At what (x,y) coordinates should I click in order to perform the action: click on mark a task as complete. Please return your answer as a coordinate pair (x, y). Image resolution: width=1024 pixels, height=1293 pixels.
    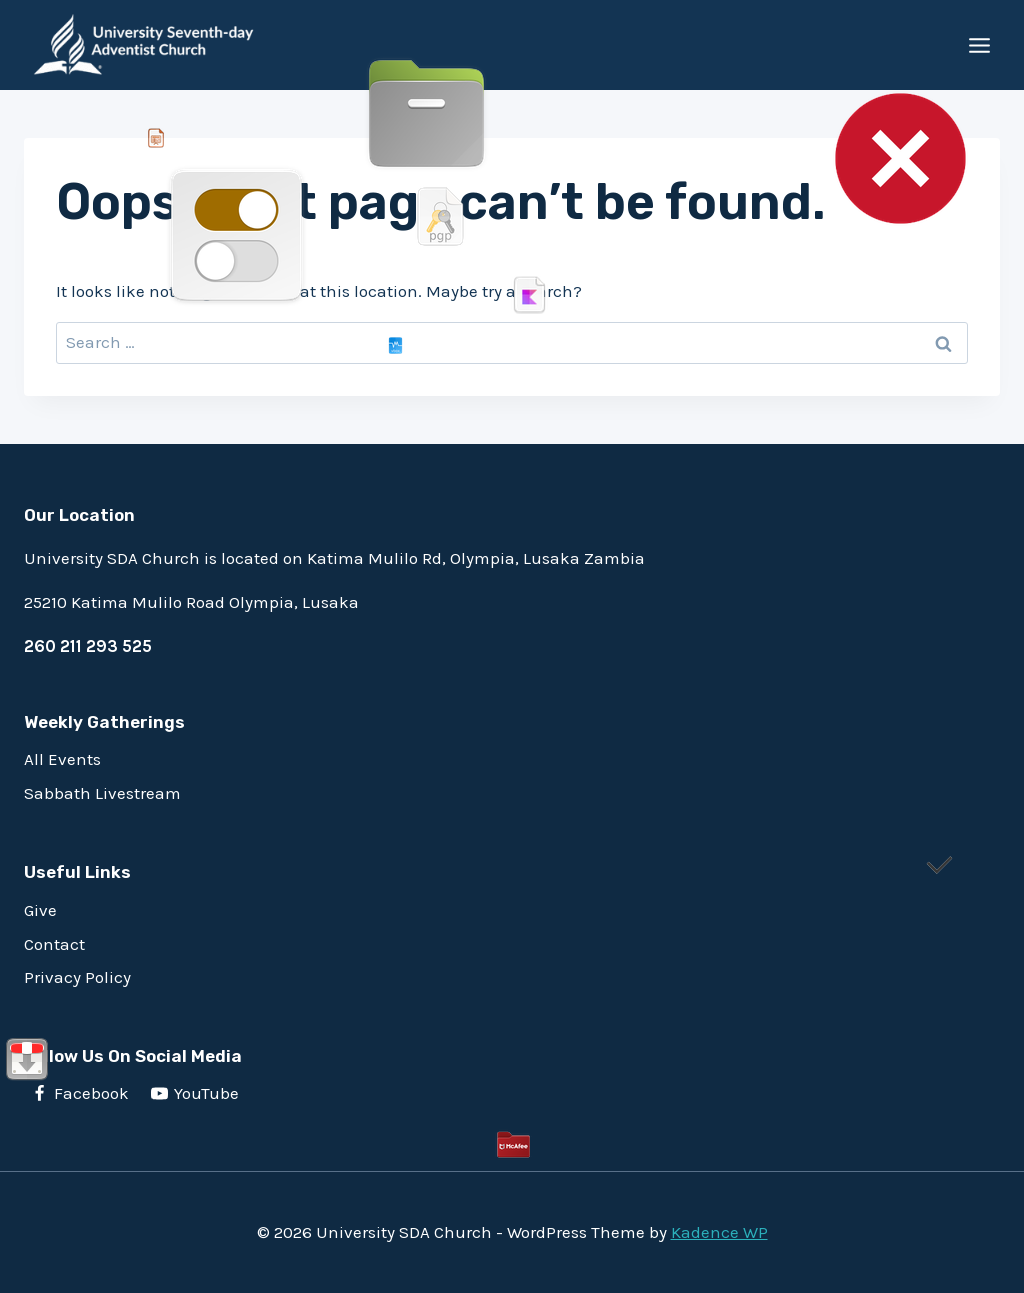
    Looking at the image, I should click on (939, 865).